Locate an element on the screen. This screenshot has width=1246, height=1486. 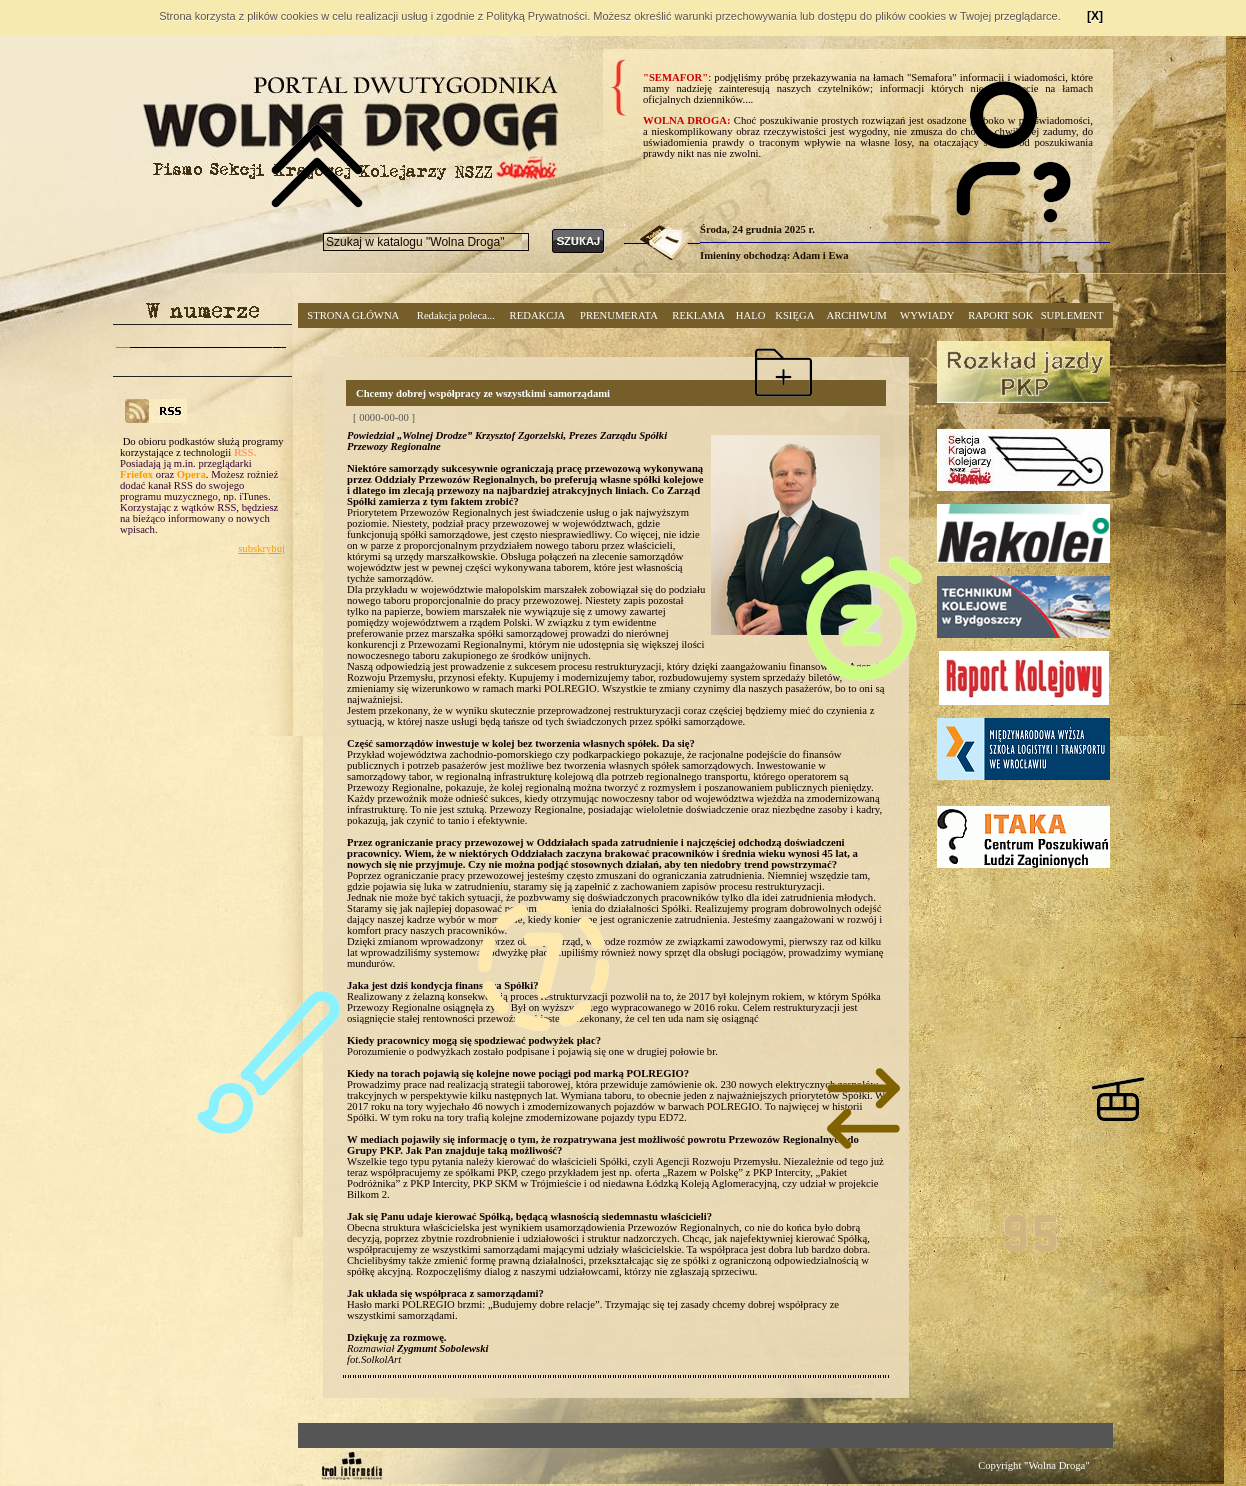
scroll to top of page is located at coordinates (317, 166).